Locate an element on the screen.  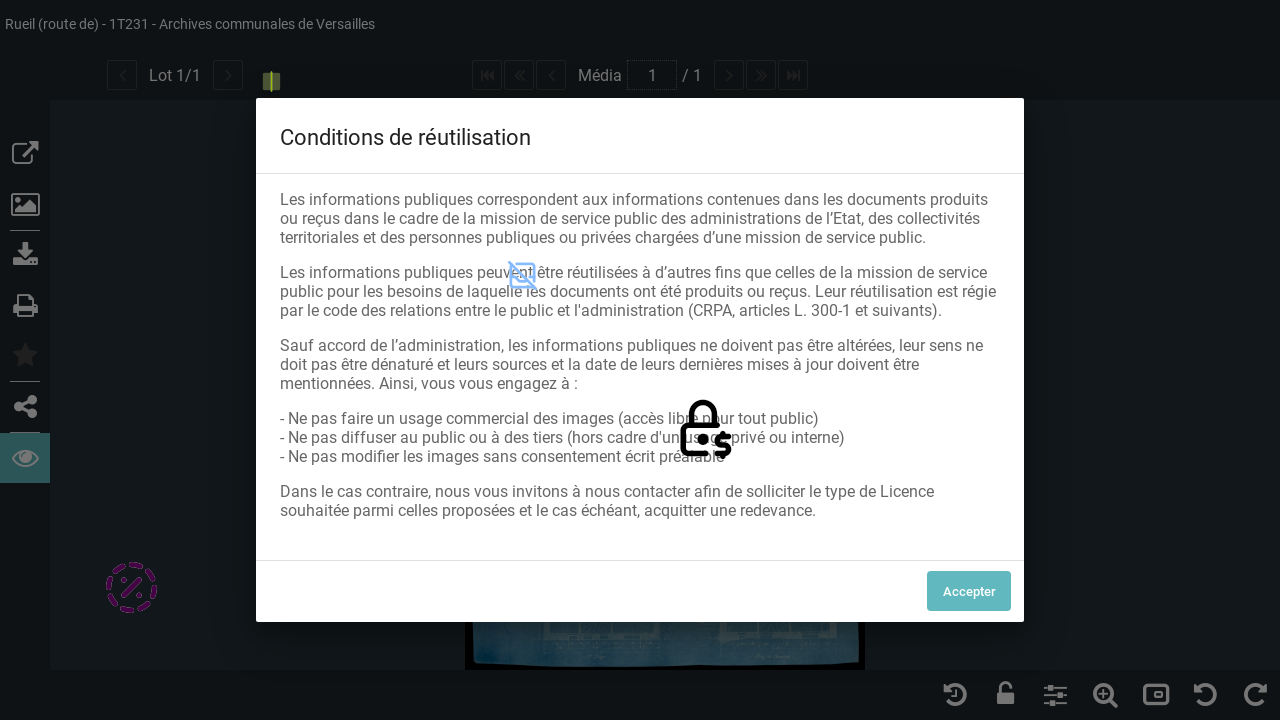
secure payment or transaction is located at coordinates (703, 428).